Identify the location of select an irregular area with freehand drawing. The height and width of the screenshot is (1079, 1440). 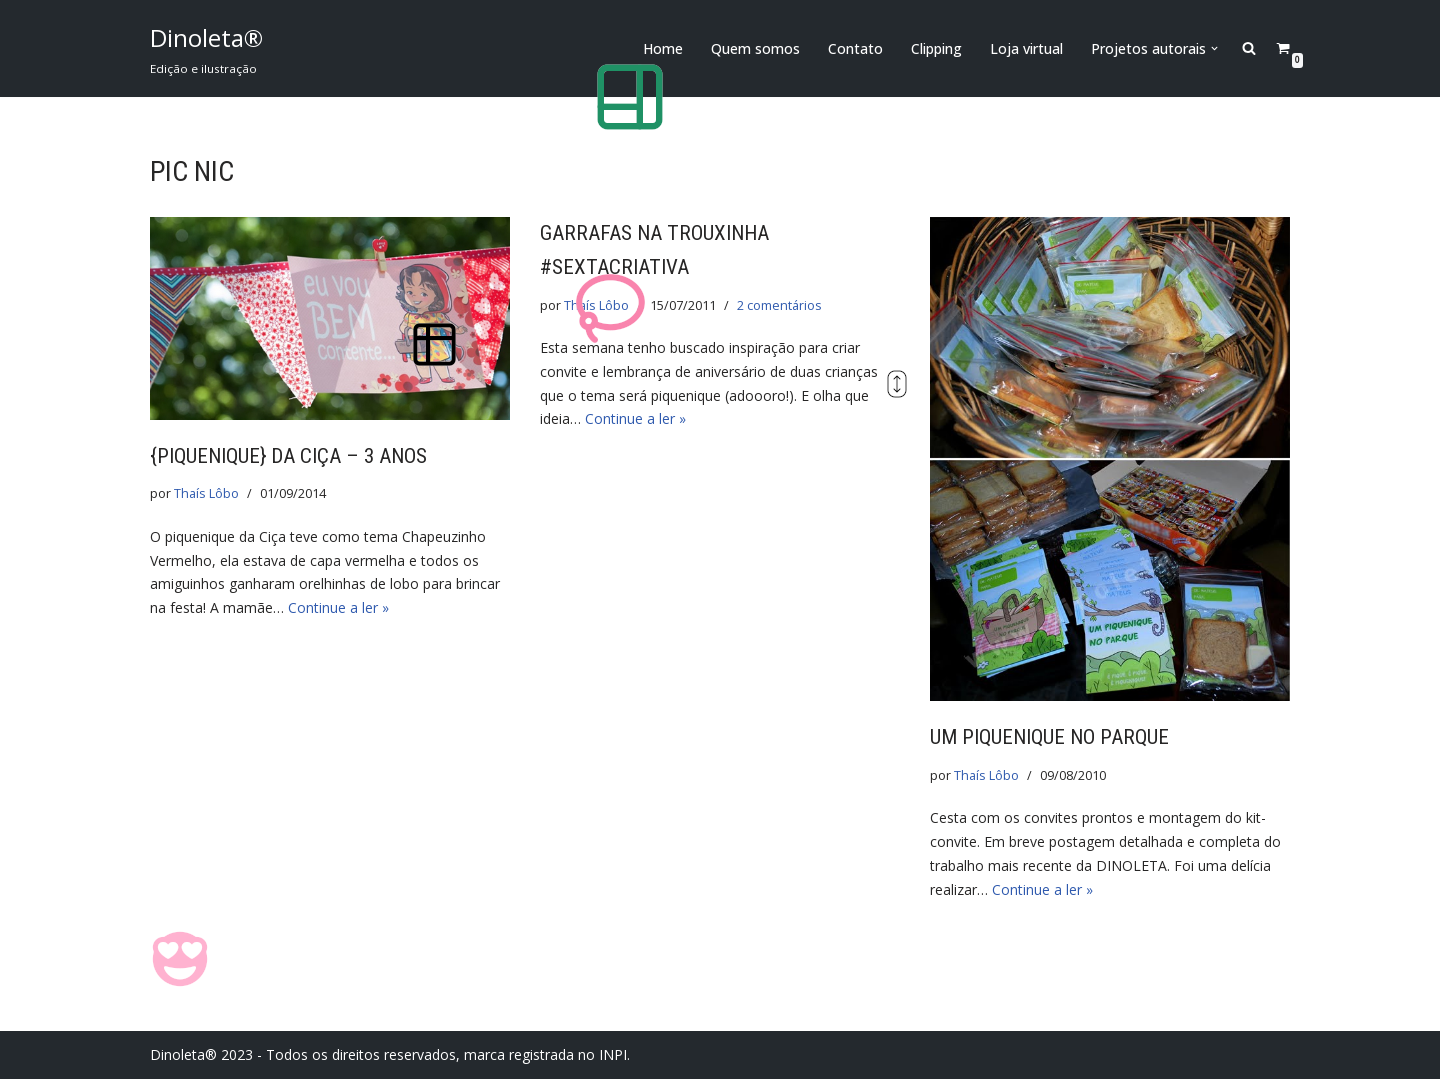
(610, 308).